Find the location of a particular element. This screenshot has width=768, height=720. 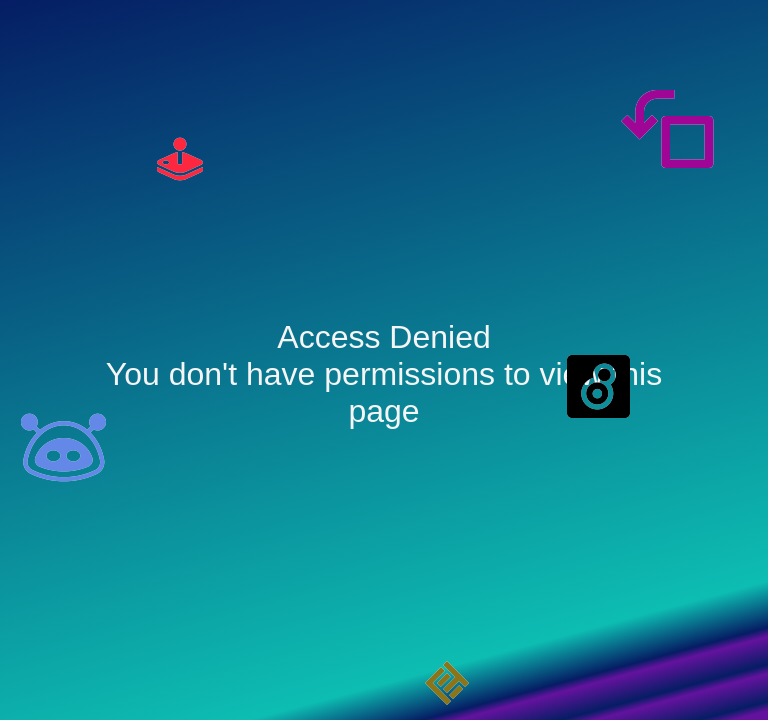

open Apple Arcade gaming service is located at coordinates (180, 159).